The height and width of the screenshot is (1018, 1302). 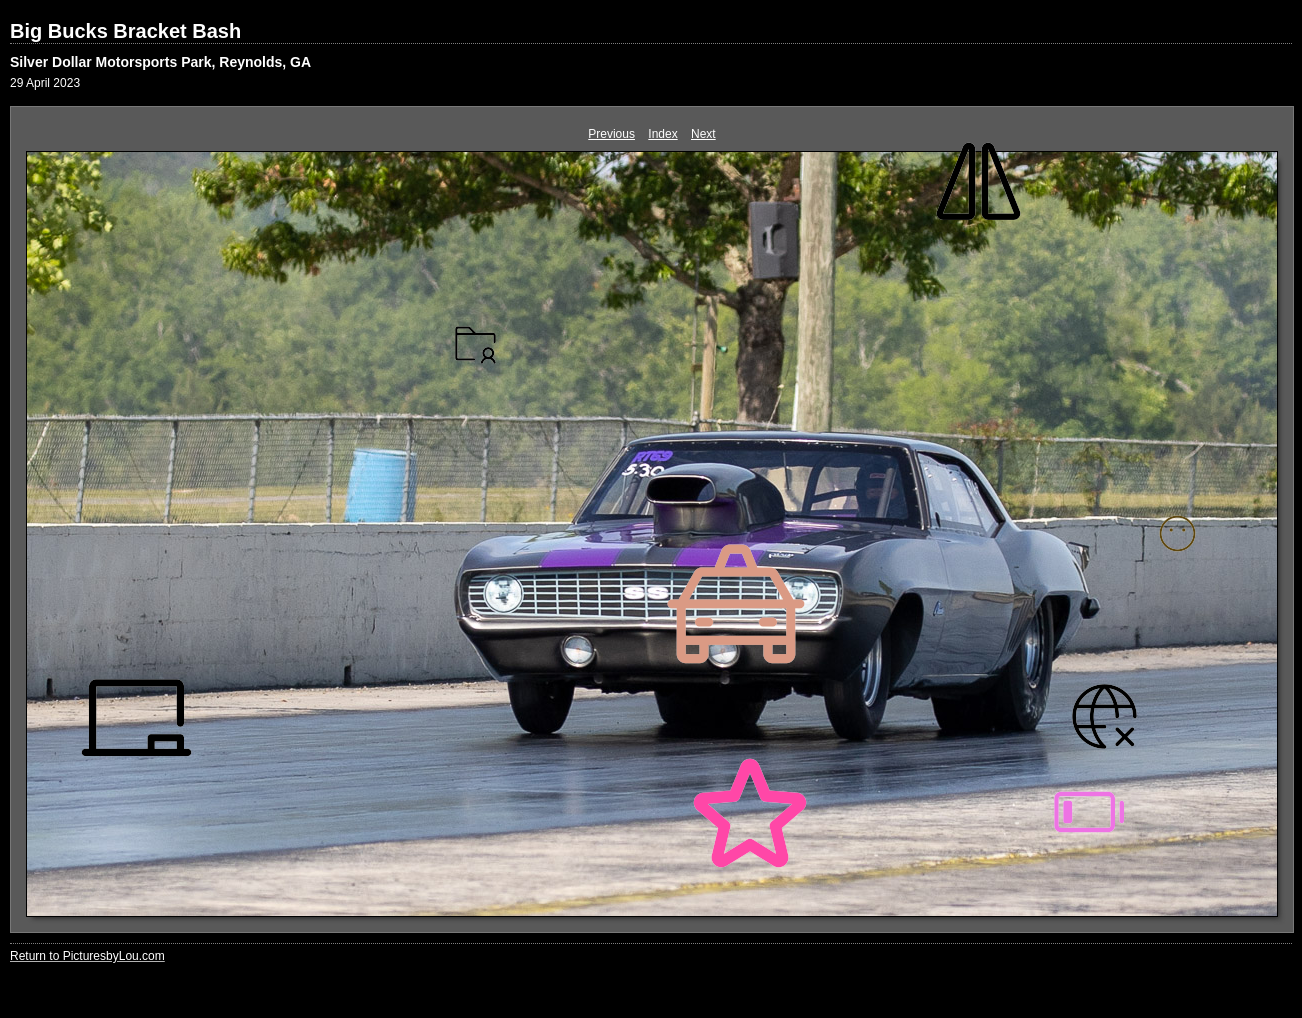 I want to click on disconnect from the internet, so click(x=1104, y=716).